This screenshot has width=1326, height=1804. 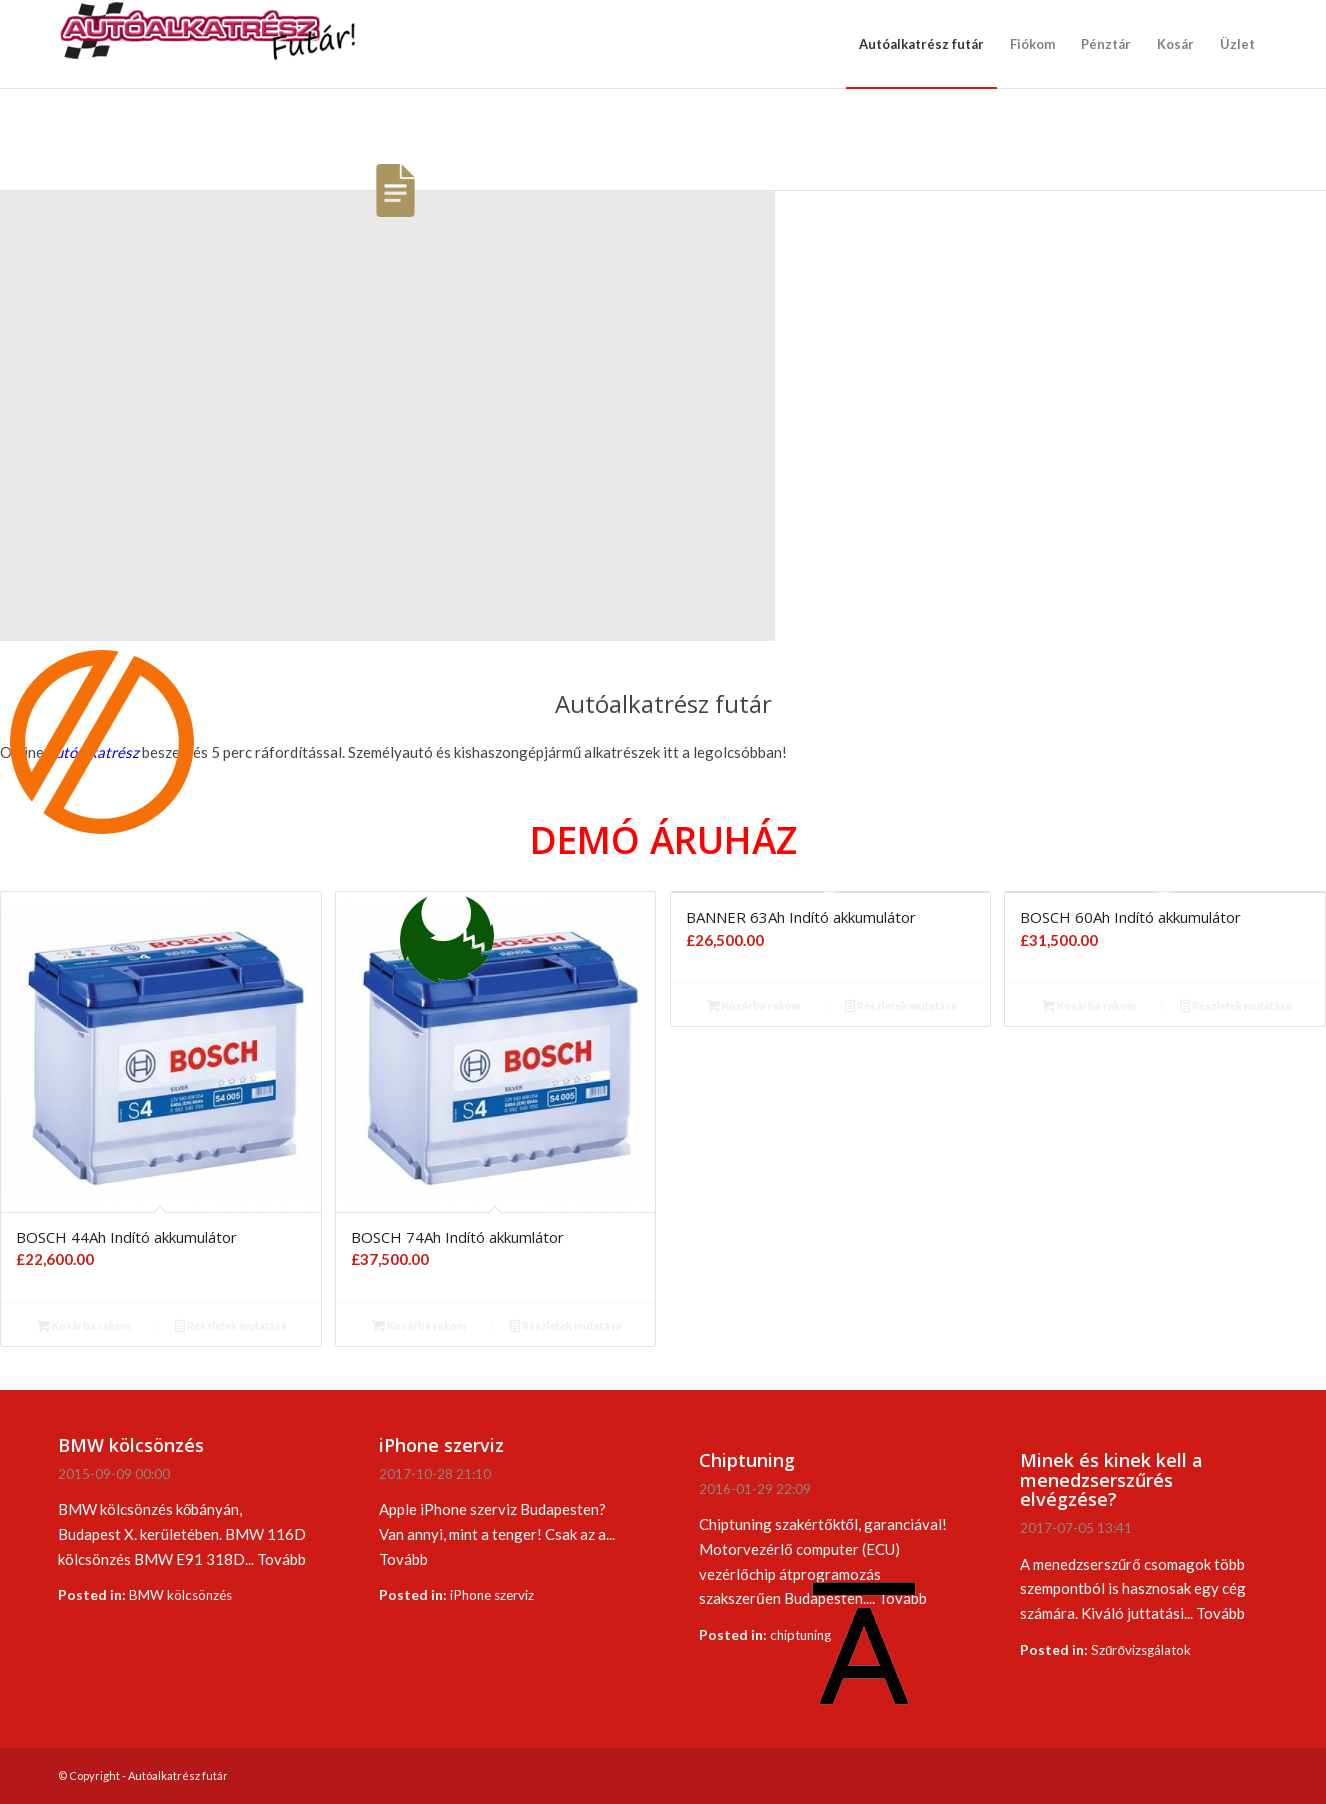 I want to click on odin programming language logo, so click(x=102, y=742).